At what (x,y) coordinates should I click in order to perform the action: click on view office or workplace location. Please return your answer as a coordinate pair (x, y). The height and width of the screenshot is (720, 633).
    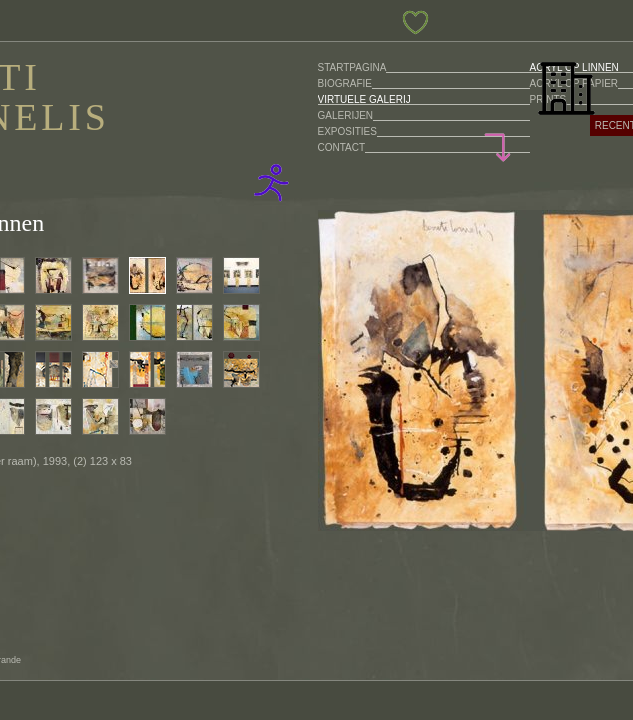
    Looking at the image, I should click on (566, 88).